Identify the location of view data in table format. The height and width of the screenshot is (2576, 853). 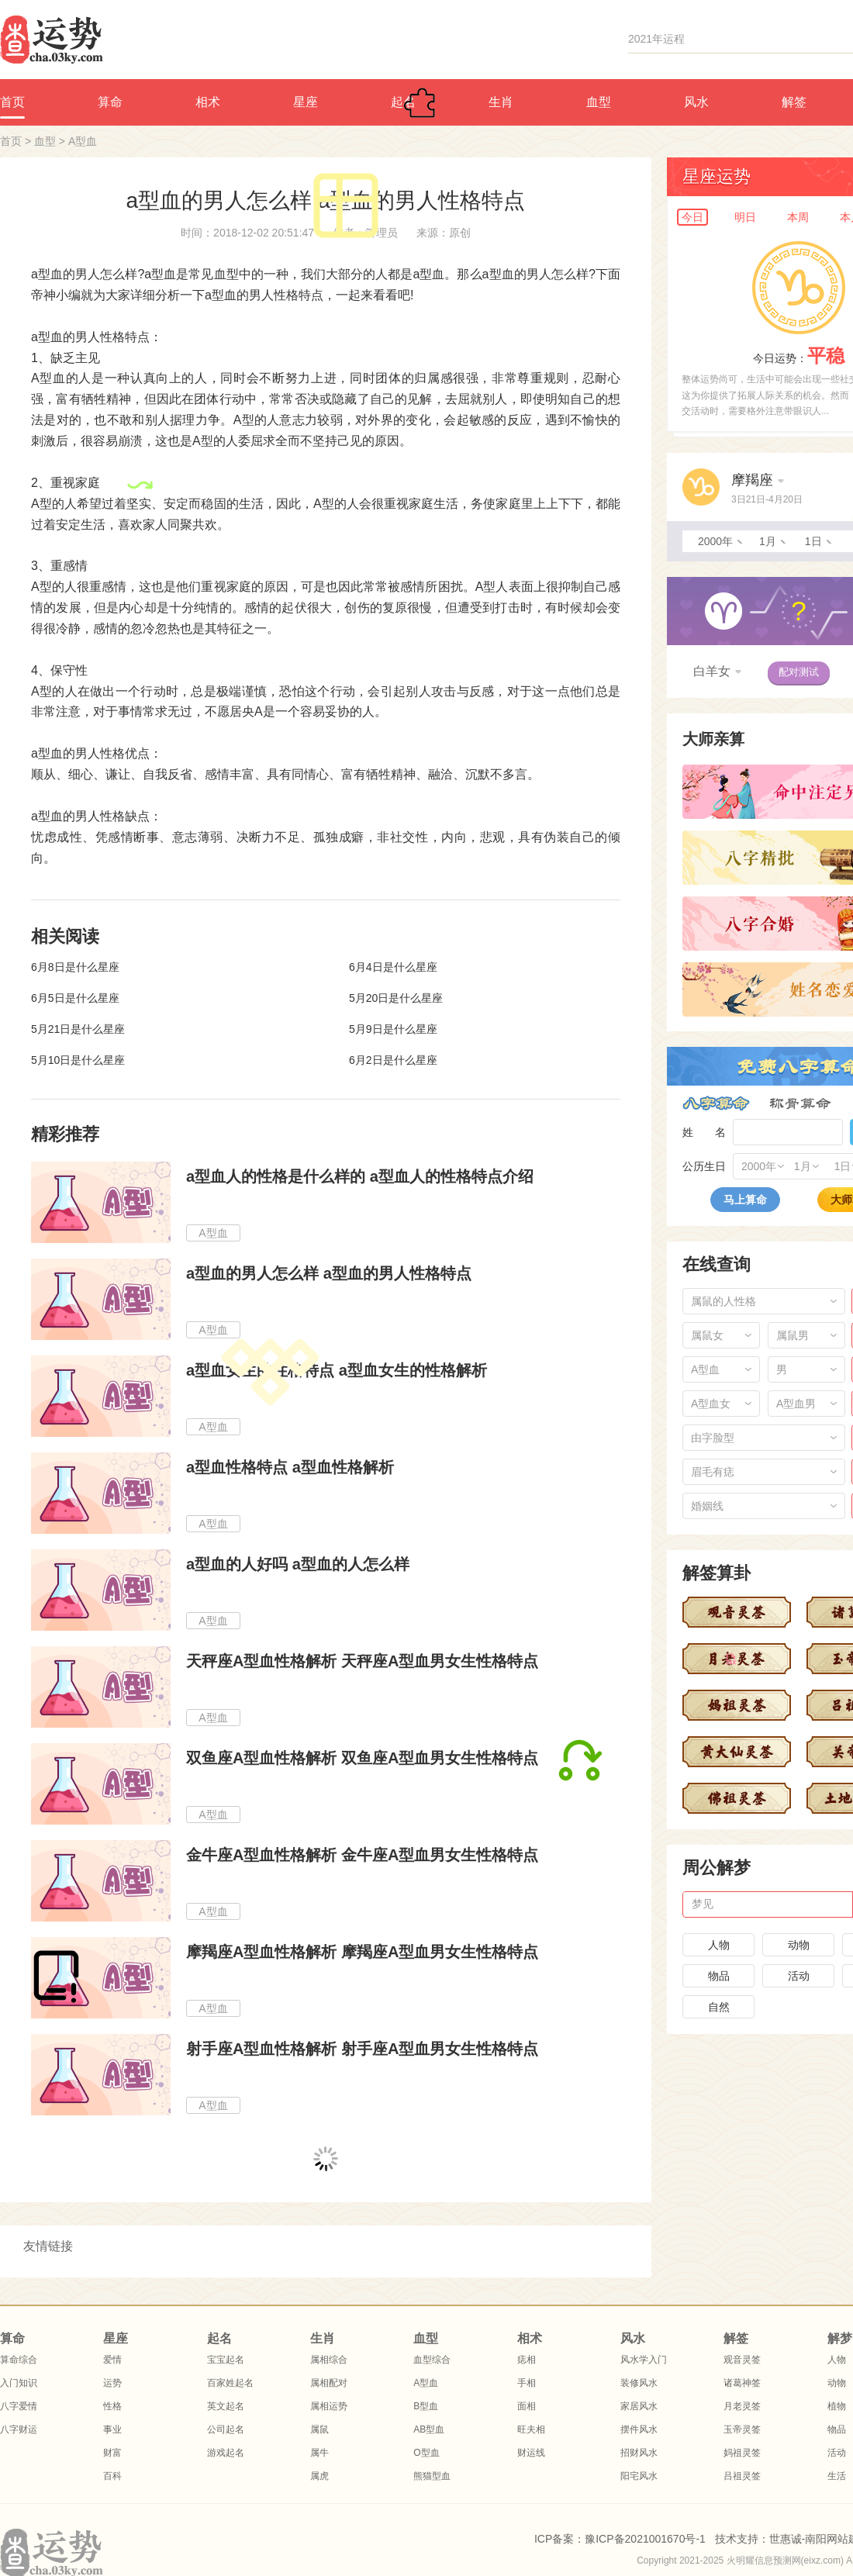
(346, 205).